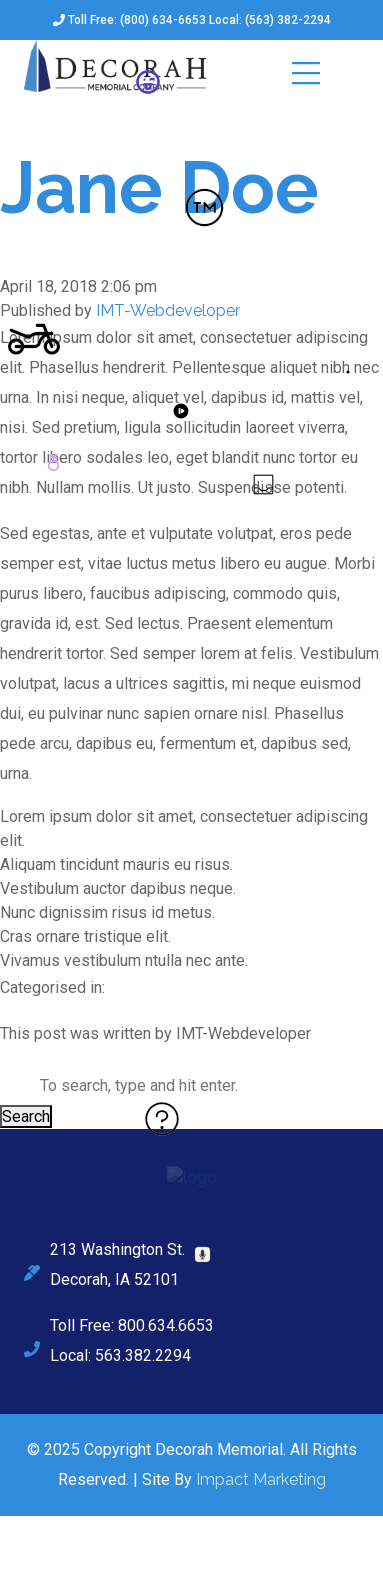  I want to click on indicates nonbinary gender identity option, so click(53, 462).